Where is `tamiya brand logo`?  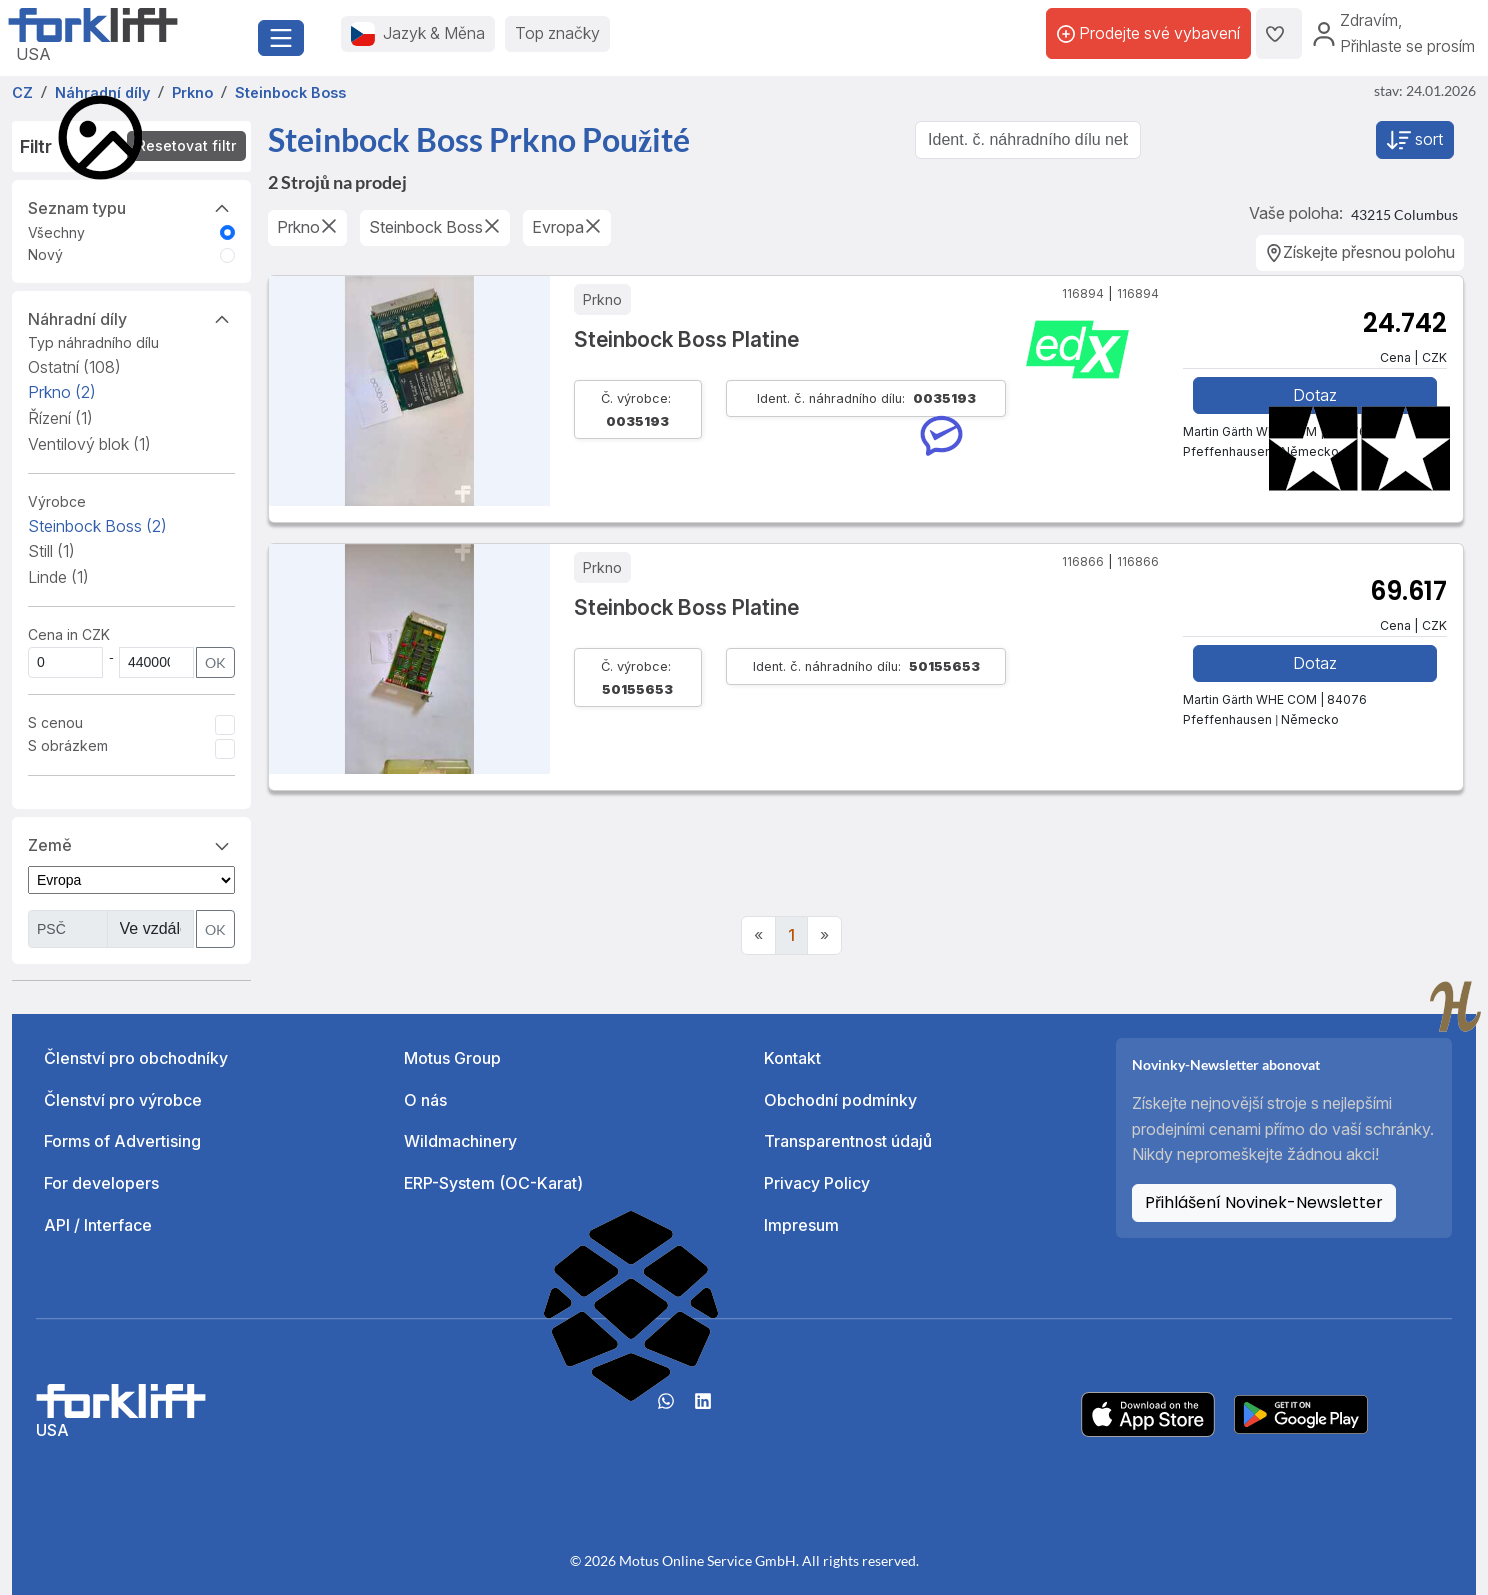
tamiya brand logo is located at coordinates (1359, 448).